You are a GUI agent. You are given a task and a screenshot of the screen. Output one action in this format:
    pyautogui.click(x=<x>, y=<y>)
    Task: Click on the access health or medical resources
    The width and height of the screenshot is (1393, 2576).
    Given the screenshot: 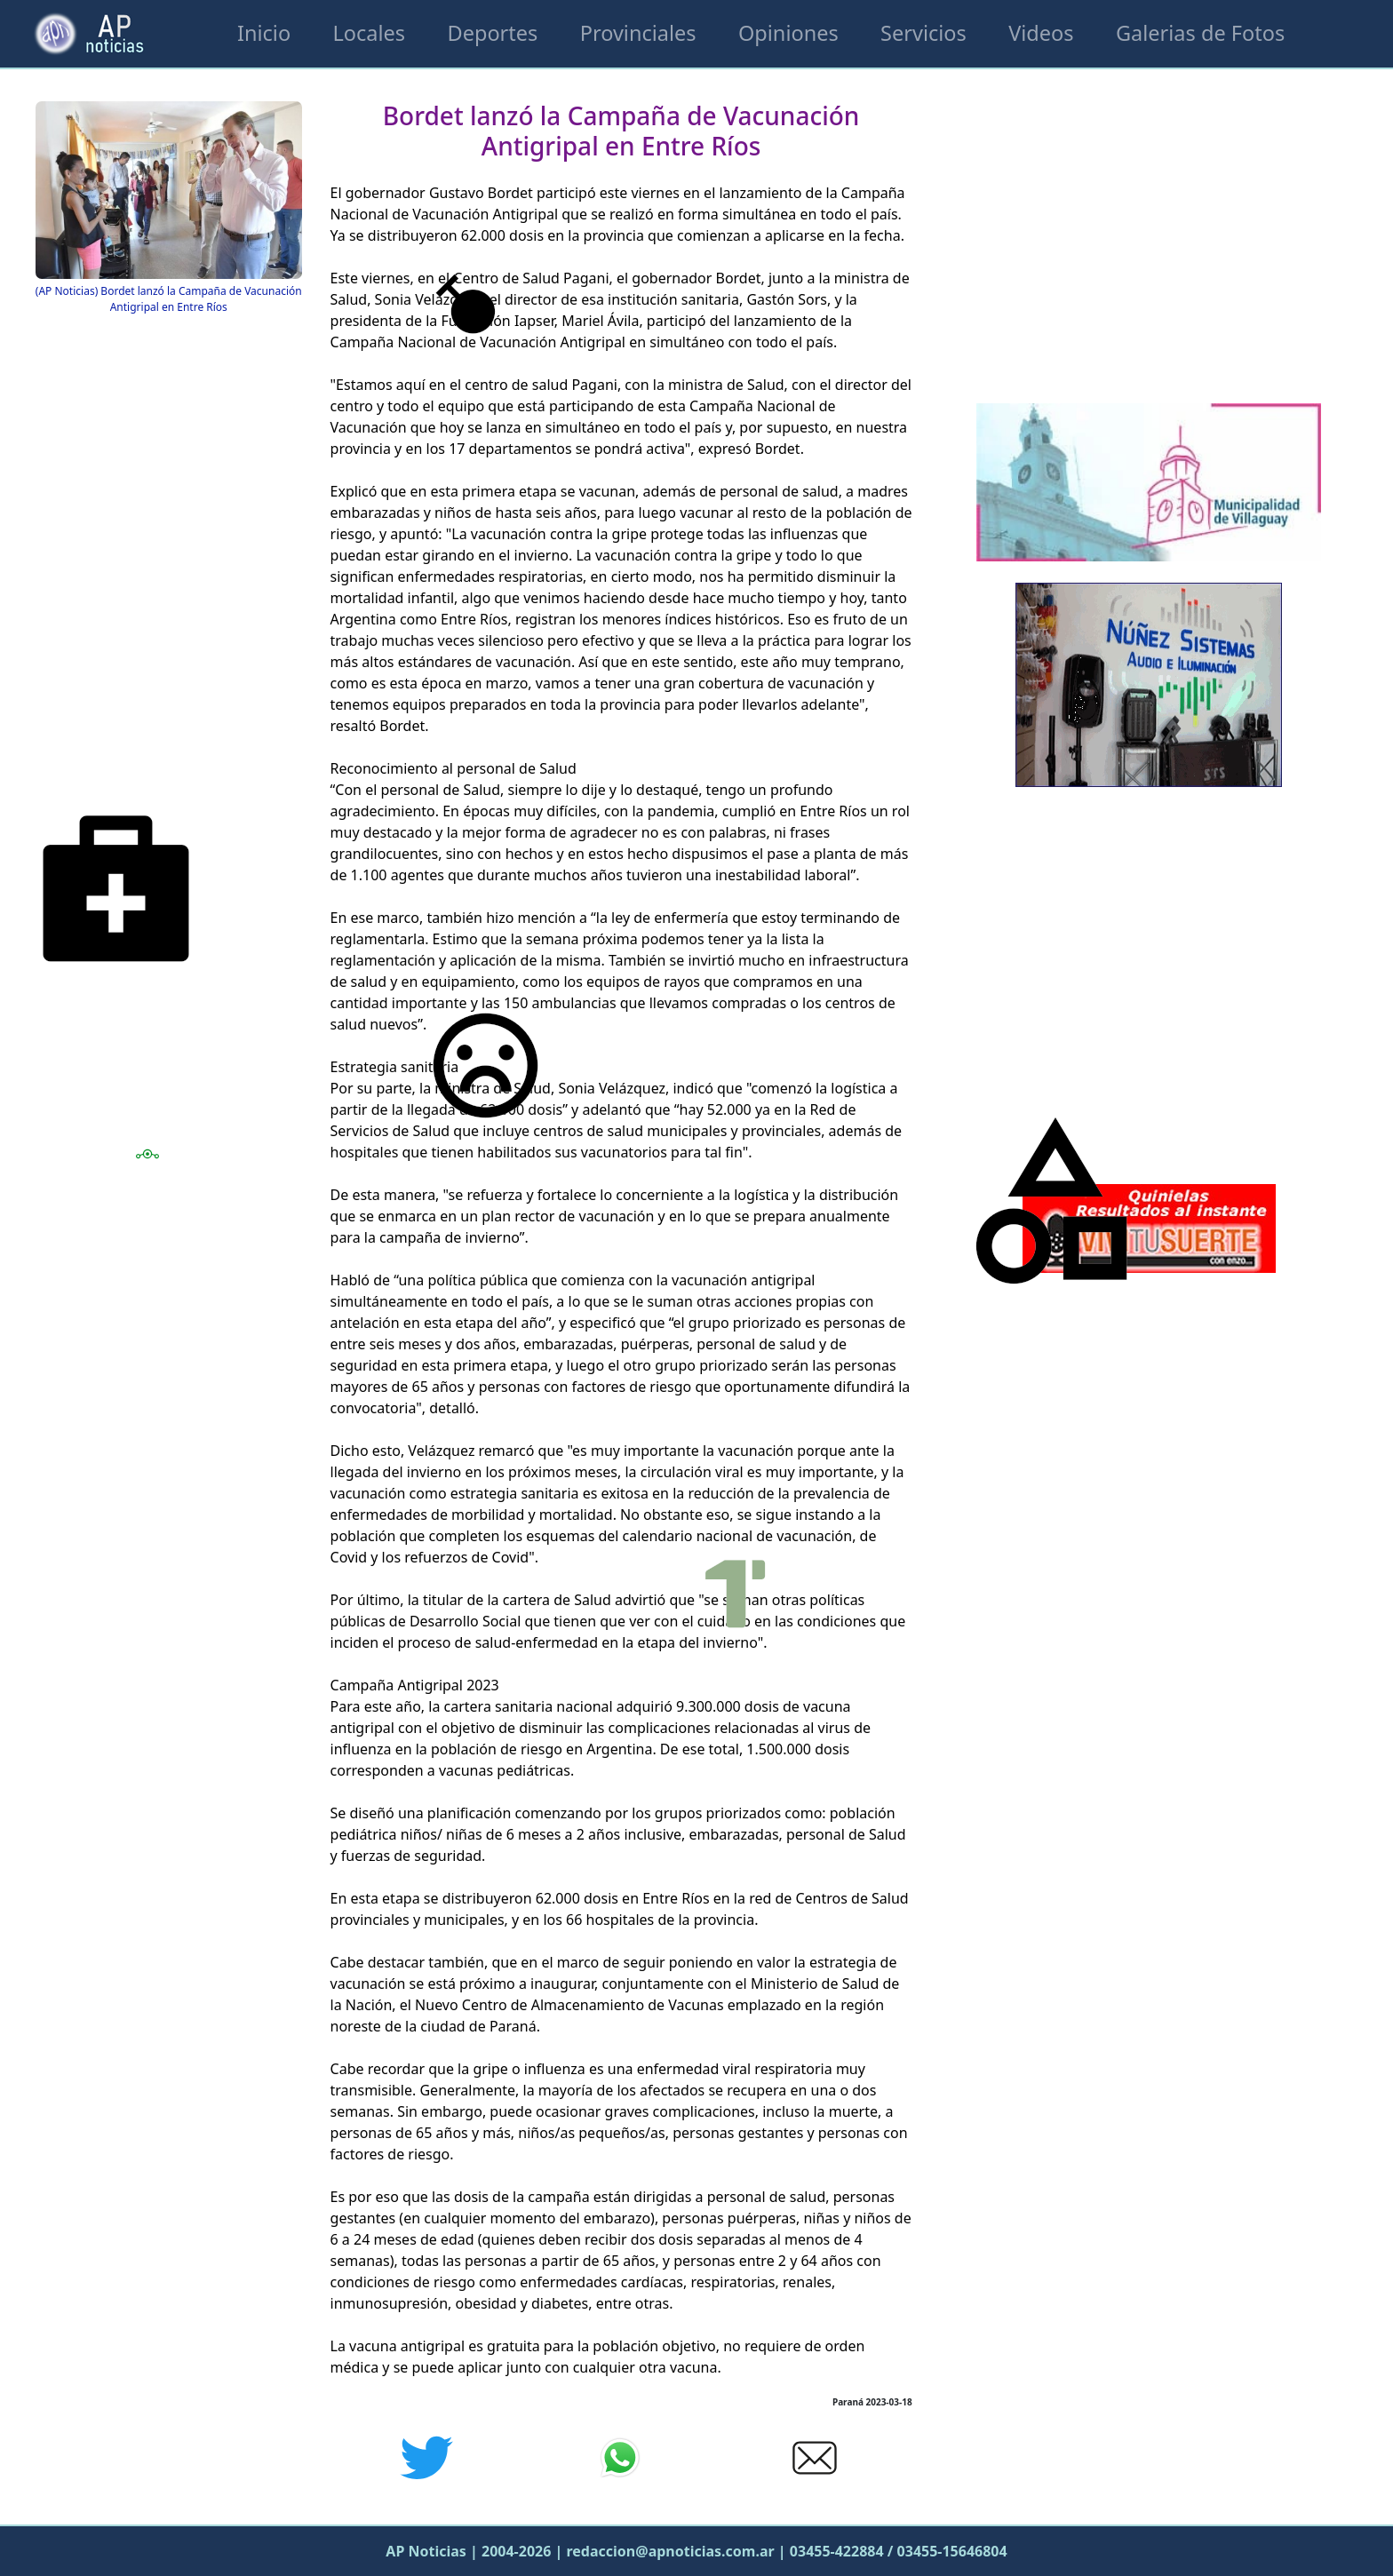 What is the action you would take?
    pyautogui.click(x=115, y=895)
    